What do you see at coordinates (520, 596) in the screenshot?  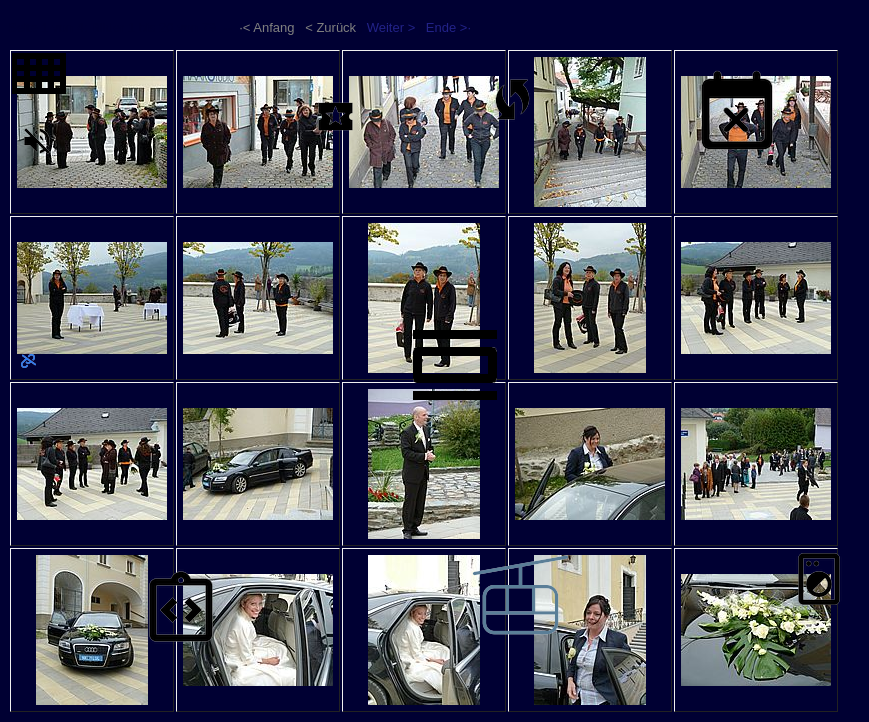 I see `access cable car or gondola transit options` at bounding box center [520, 596].